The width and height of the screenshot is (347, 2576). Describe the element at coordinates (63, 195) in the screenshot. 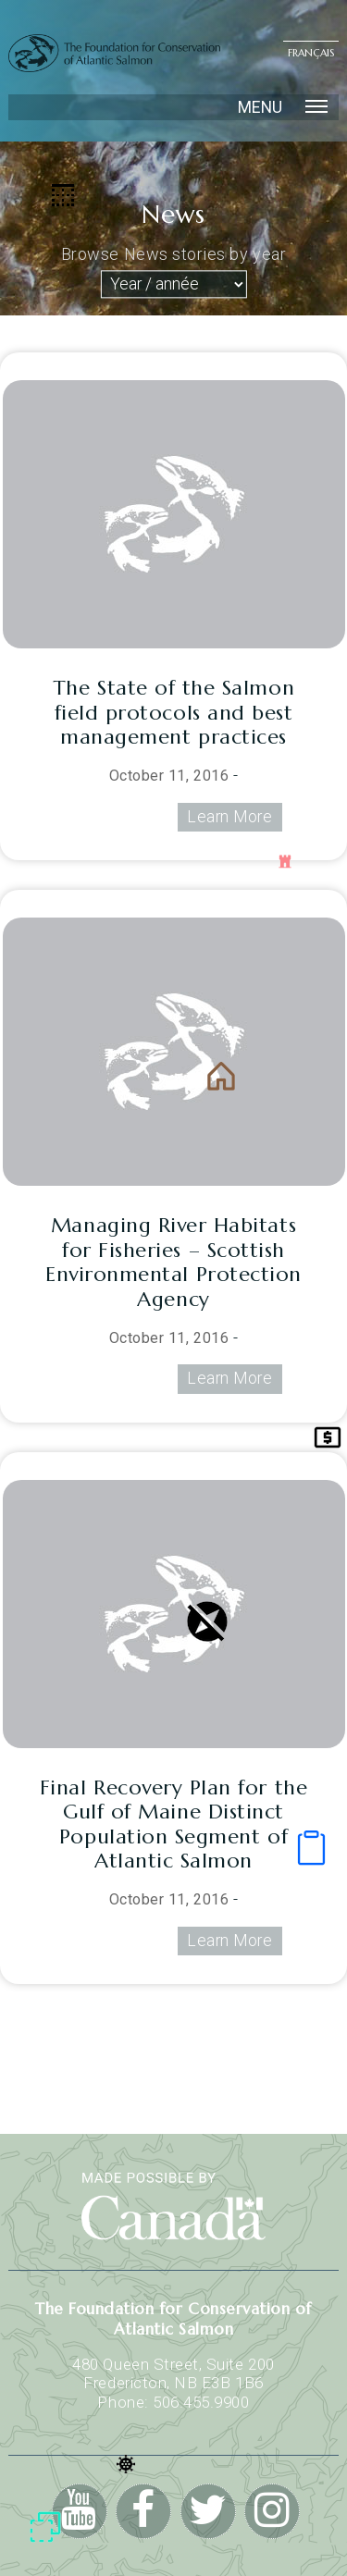

I see `apply border to top edge of cell or table` at that location.